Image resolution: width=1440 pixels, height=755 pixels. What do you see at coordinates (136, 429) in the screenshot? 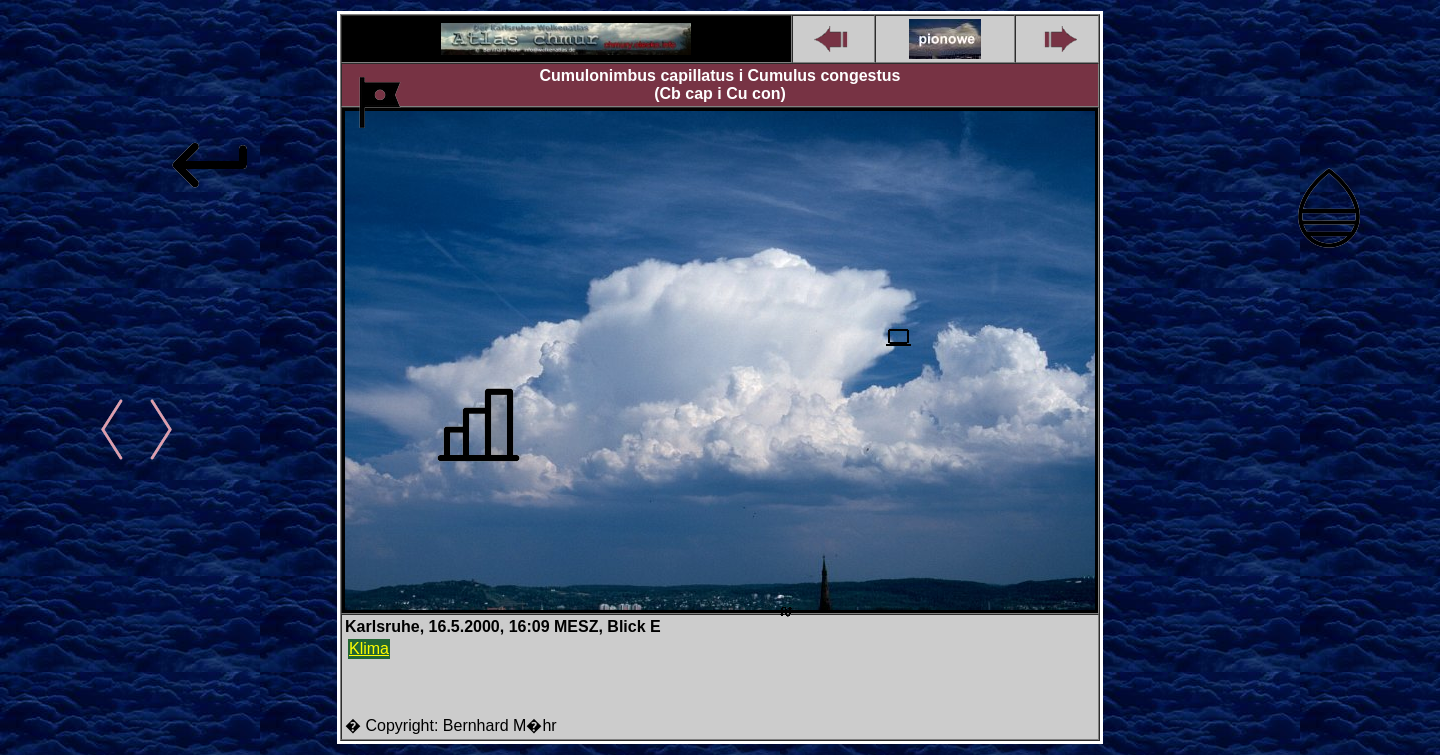
I see `view or edit code/markup` at bounding box center [136, 429].